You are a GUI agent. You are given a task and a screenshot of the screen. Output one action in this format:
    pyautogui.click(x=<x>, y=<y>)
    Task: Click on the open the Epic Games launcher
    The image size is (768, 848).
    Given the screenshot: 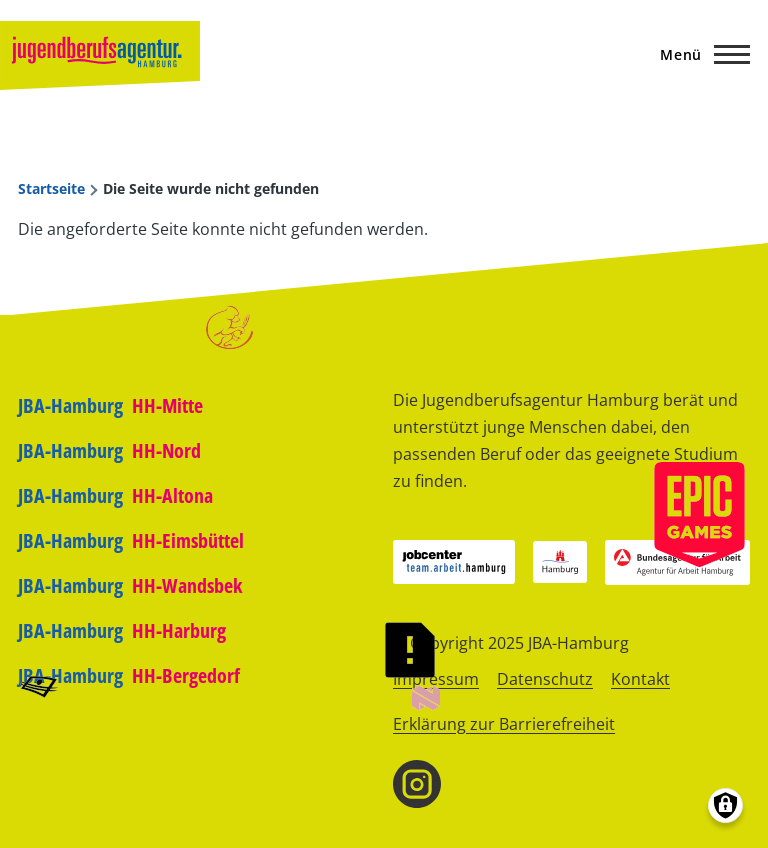 What is the action you would take?
    pyautogui.click(x=699, y=514)
    